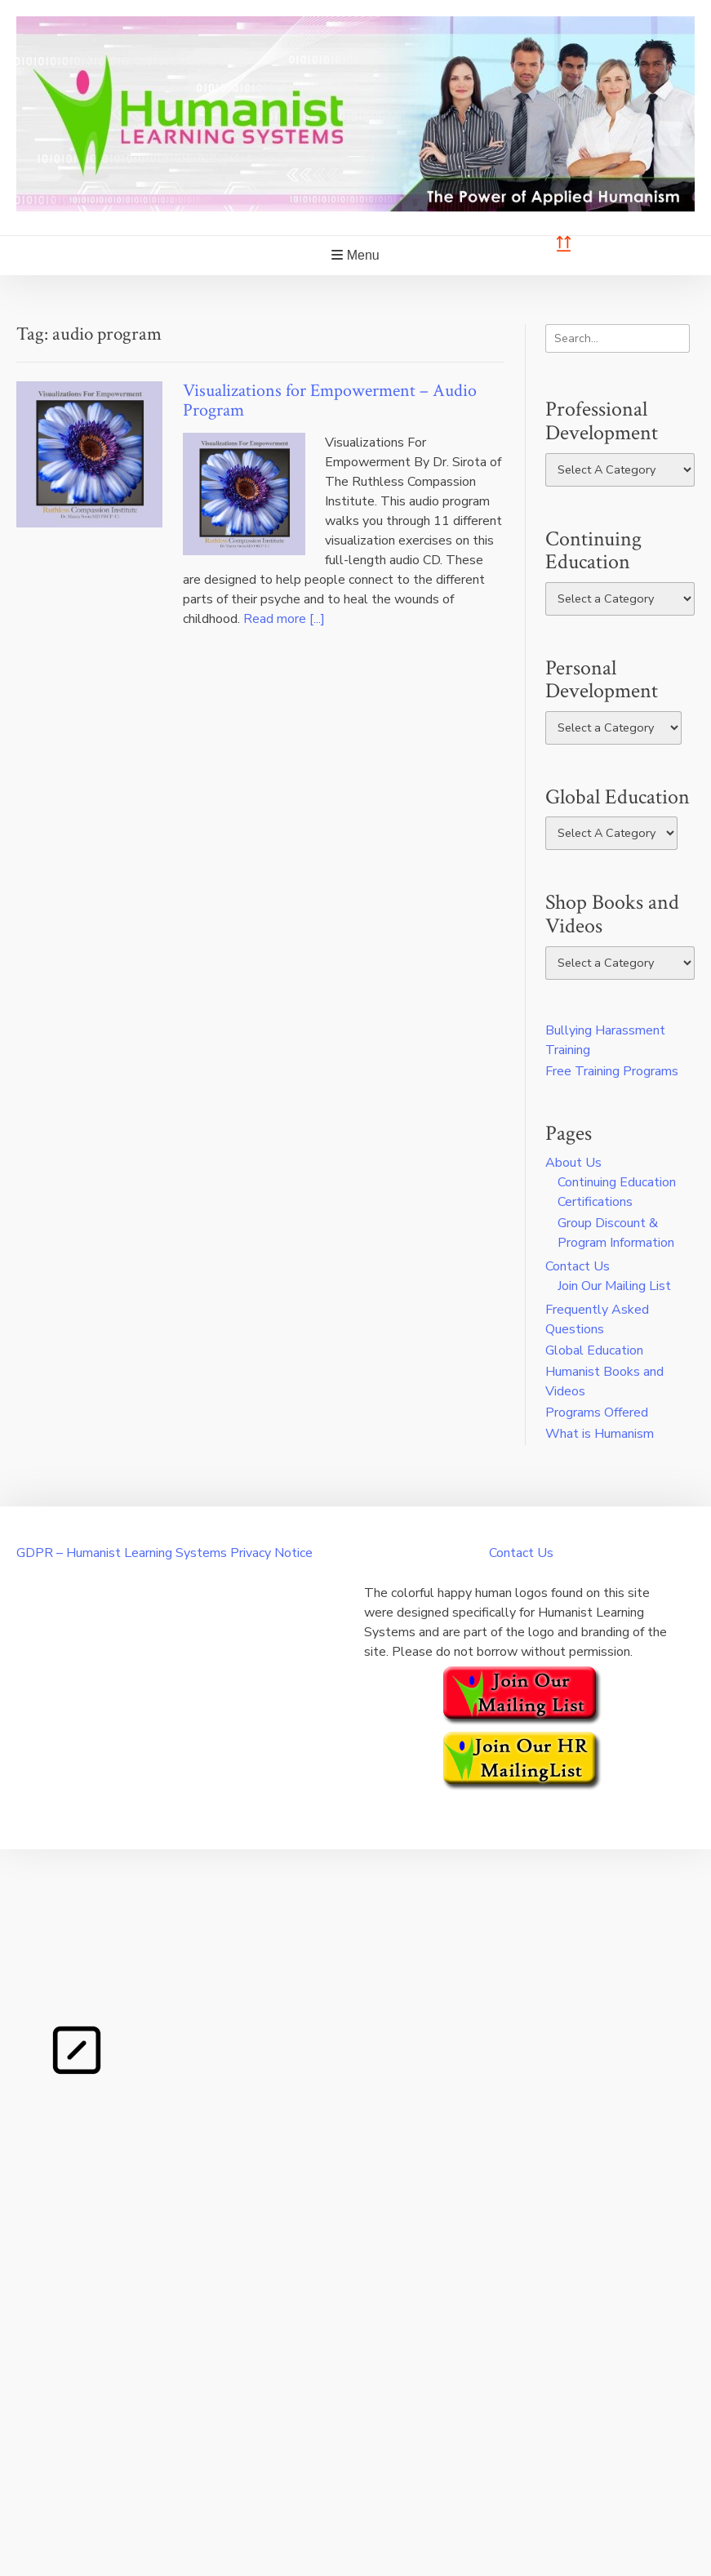  What do you see at coordinates (77, 2050) in the screenshot?
I see `indicates a disabled or unavailable feature` at bounding box center [77, 2050].